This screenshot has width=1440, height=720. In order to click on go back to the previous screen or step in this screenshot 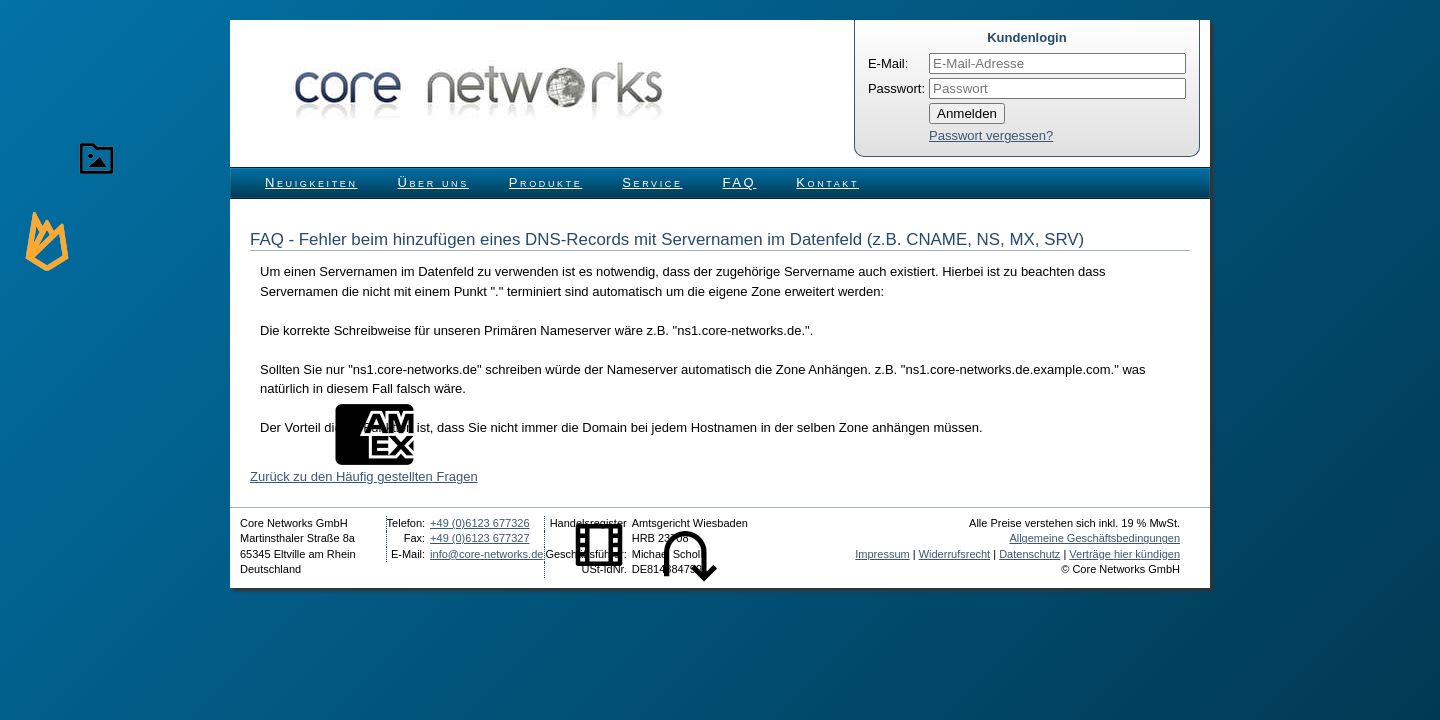, I will do `click(688, 555)`.